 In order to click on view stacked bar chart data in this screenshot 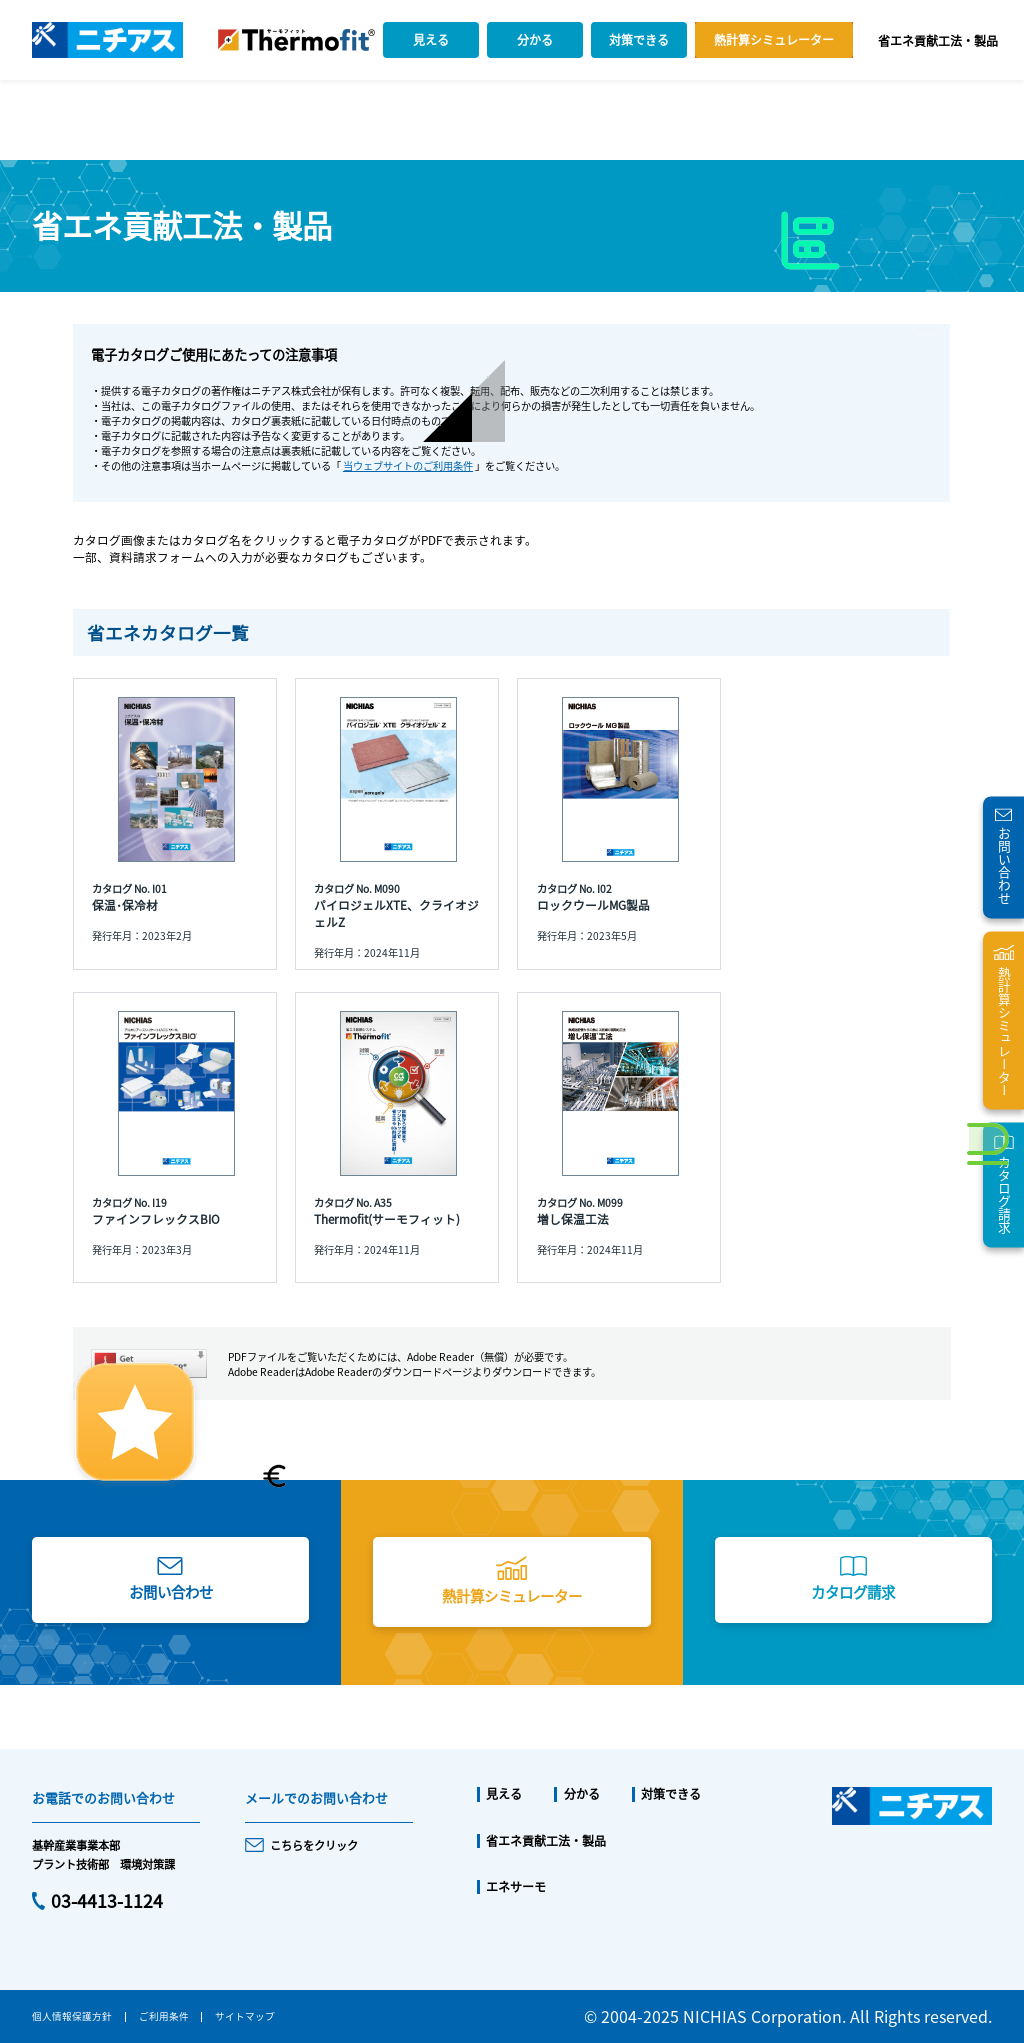, I will do `click(810, 240)`.